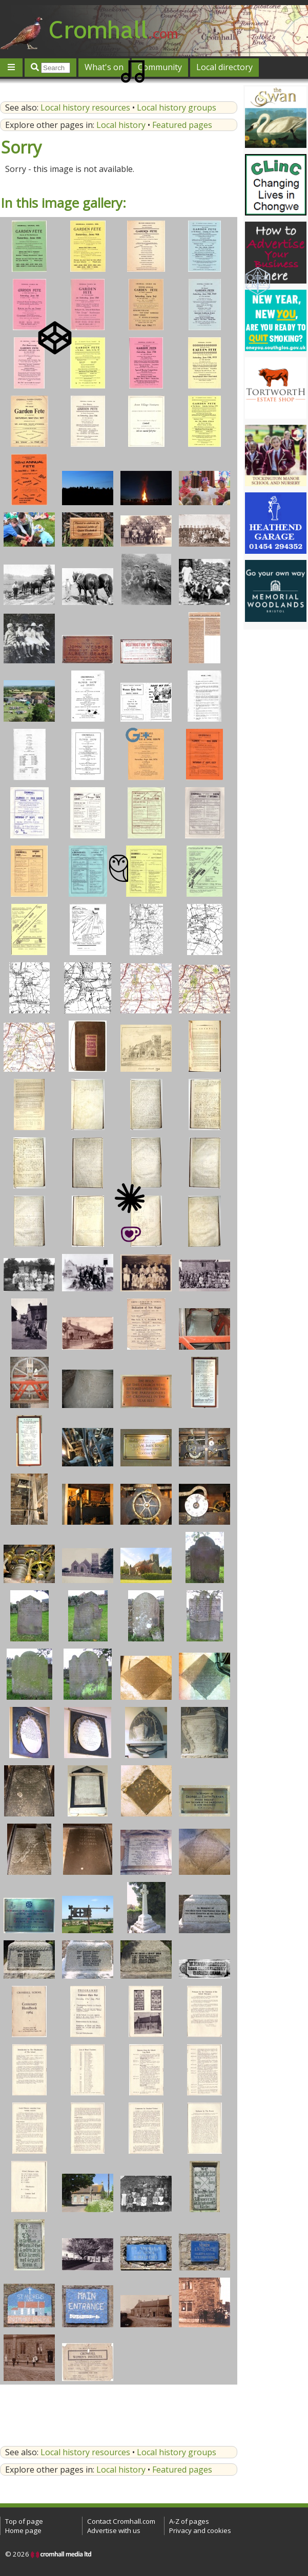 This screenshot has width=308, height=2576. I want to click on google+ social media logo, so click(137, 735).